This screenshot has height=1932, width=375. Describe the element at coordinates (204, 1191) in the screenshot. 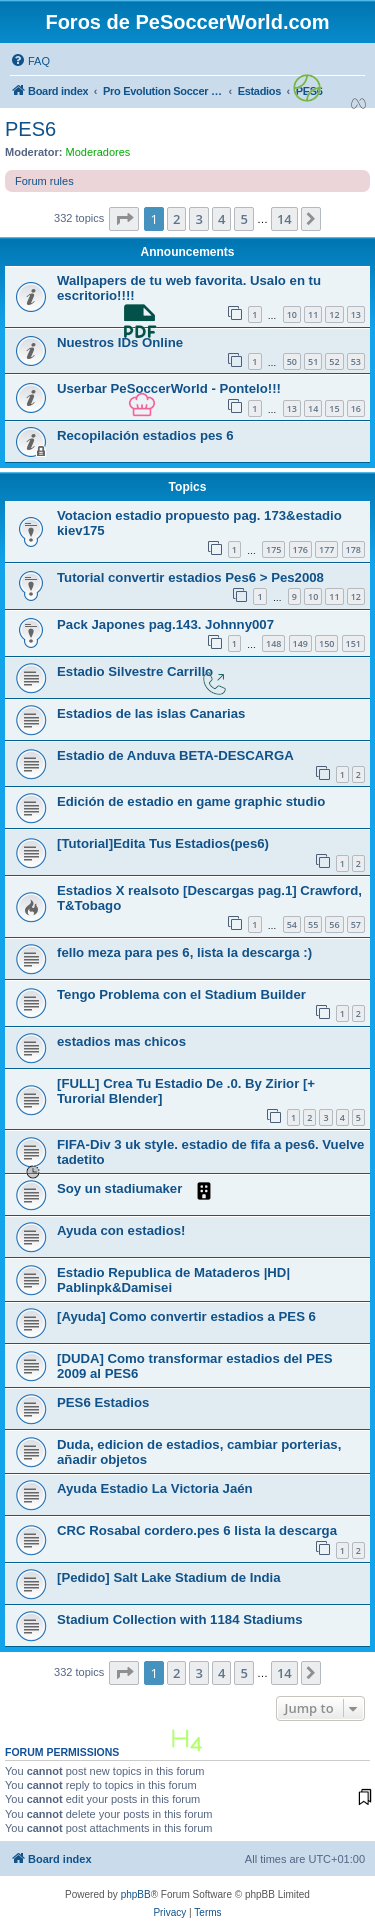

I see `view company or organization profile` at that location.